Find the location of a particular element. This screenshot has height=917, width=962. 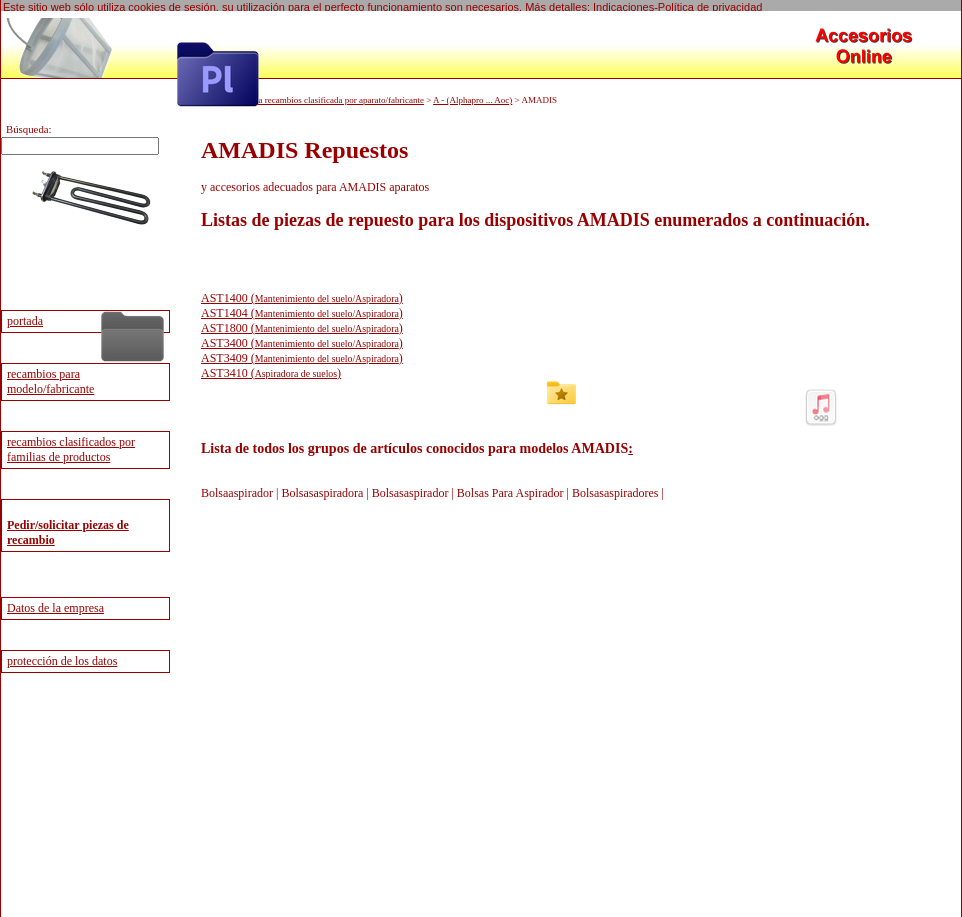

open folder containing files or documents is located at coordinates (132, 336).